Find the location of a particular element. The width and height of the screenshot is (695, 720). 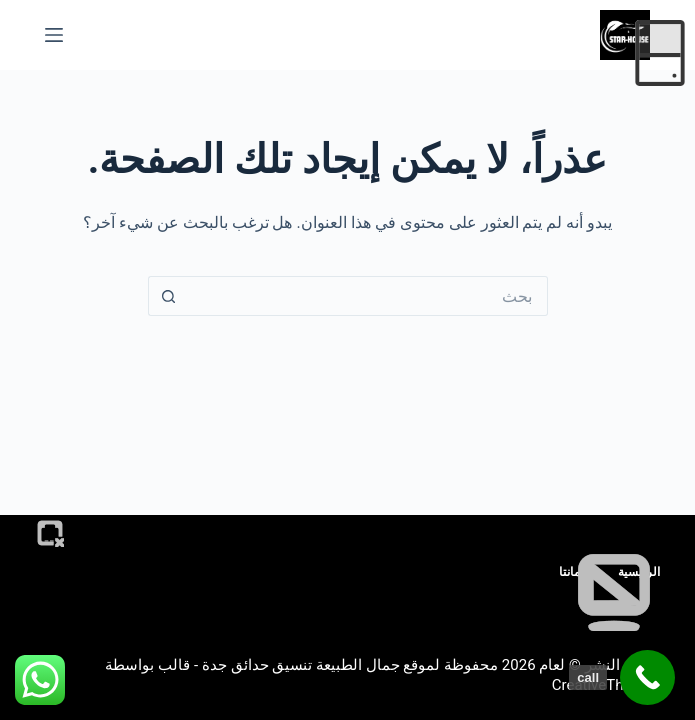

adjust display or monitor settings is located at coordinates (614, 590).